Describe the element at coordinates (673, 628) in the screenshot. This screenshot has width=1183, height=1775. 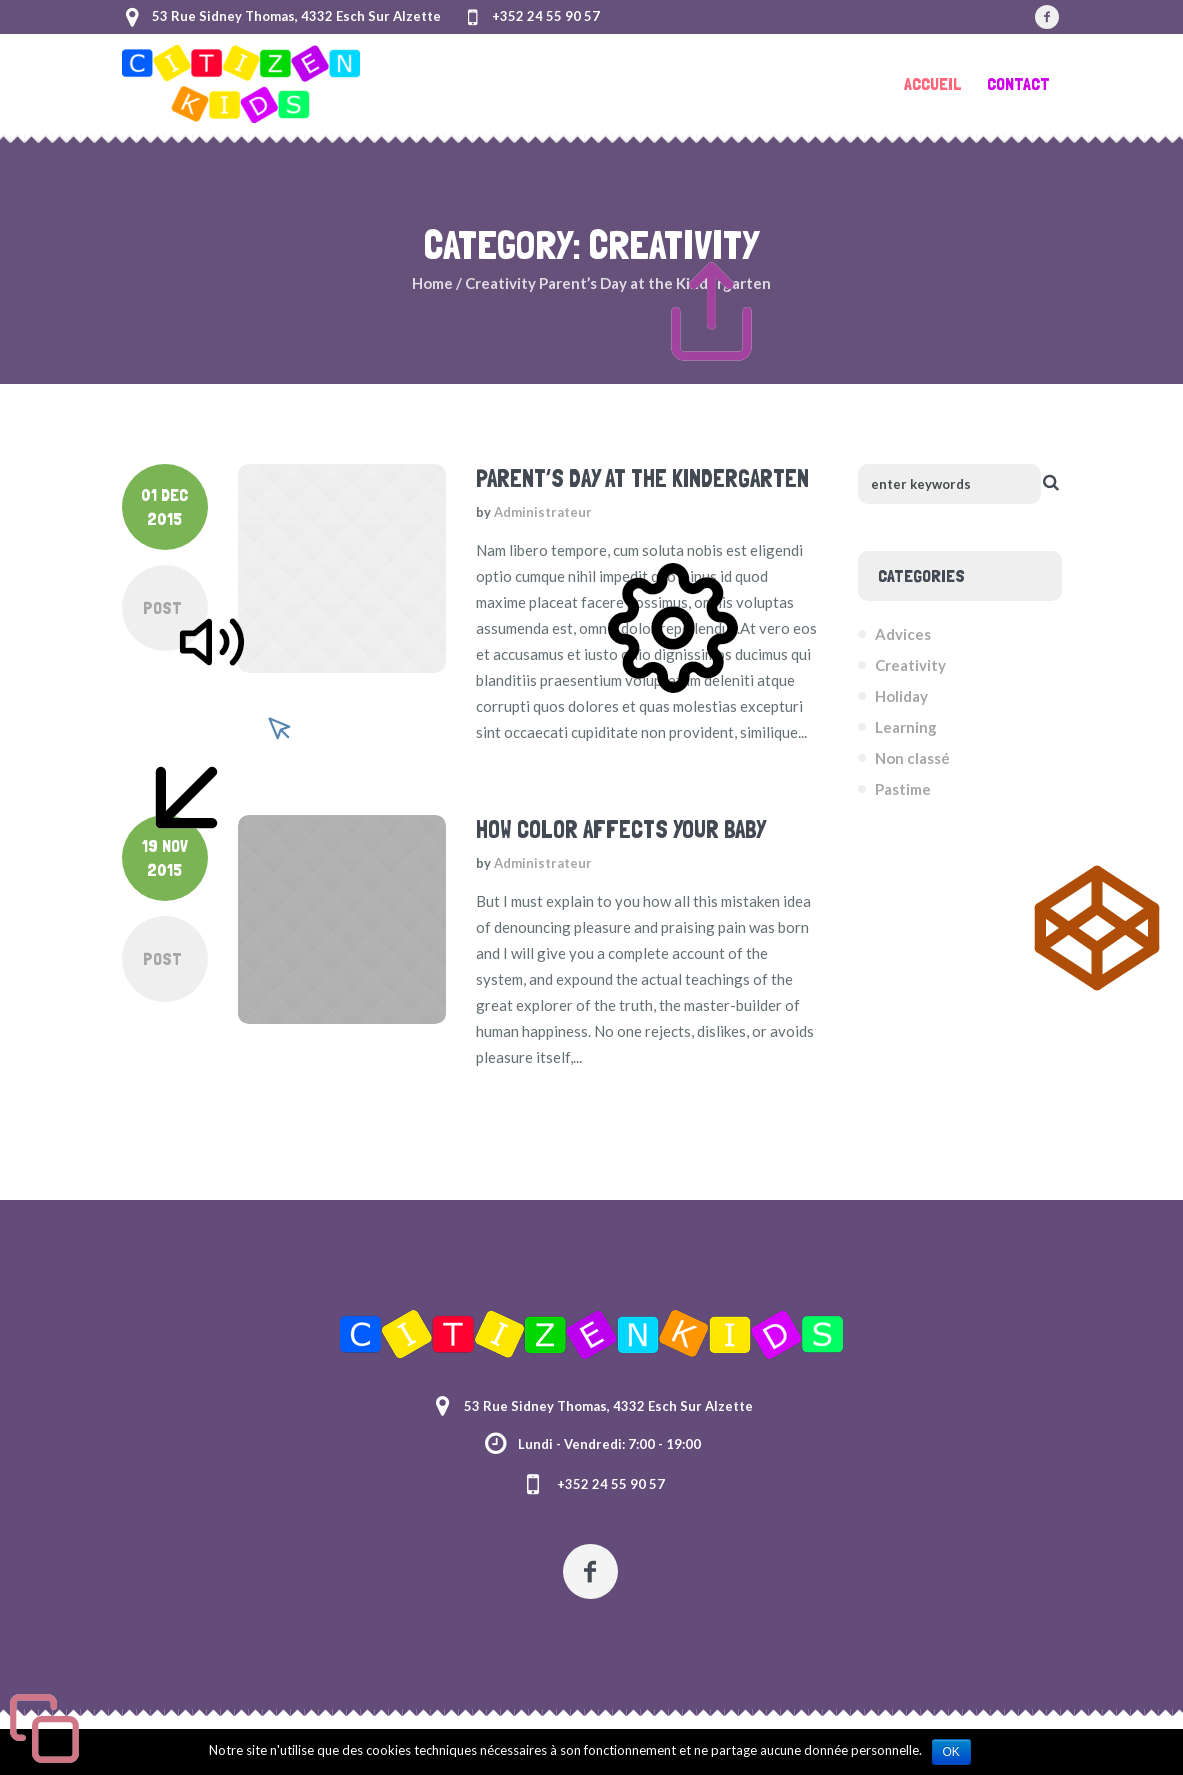
I see `access app settings and preferences` at that location.